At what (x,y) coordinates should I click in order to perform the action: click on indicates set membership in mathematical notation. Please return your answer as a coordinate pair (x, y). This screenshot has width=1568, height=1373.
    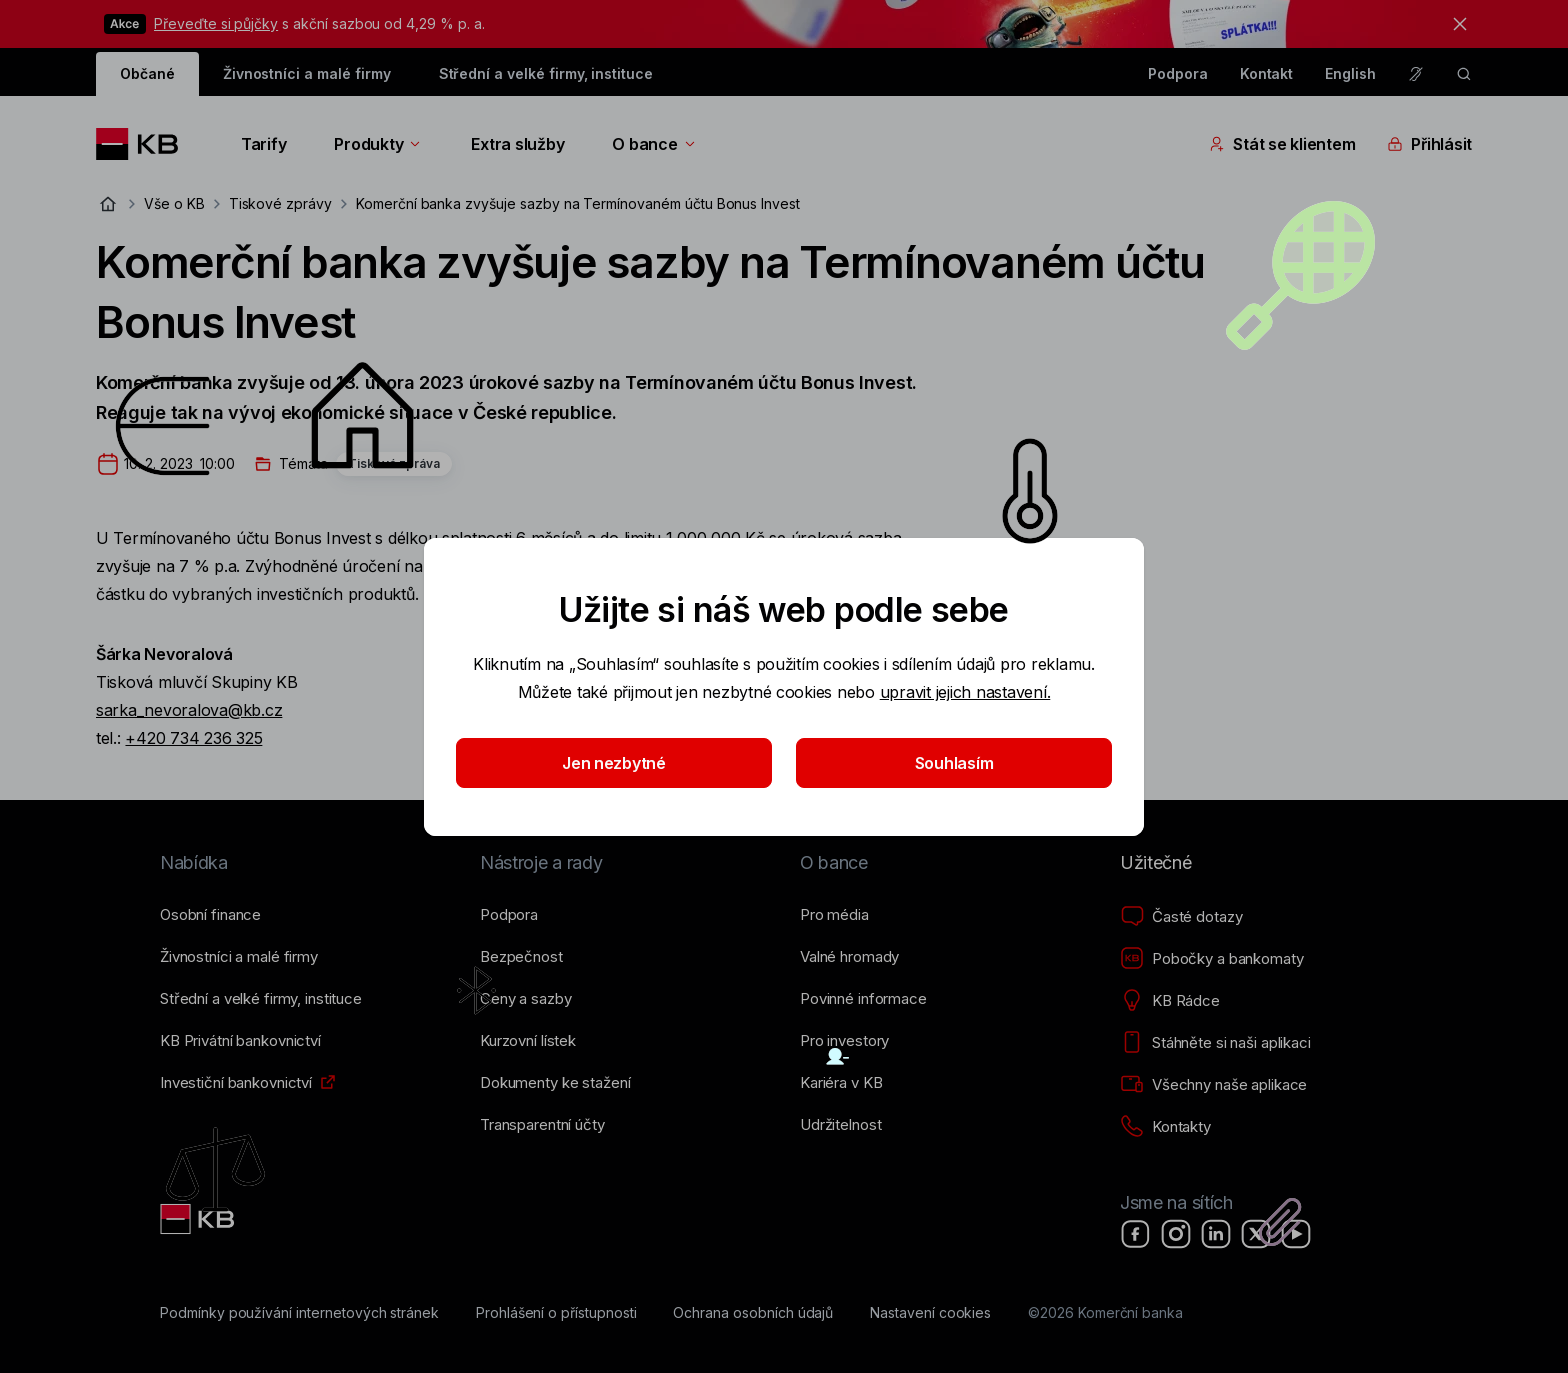
    Looking at the image, I should click on (165, 426).